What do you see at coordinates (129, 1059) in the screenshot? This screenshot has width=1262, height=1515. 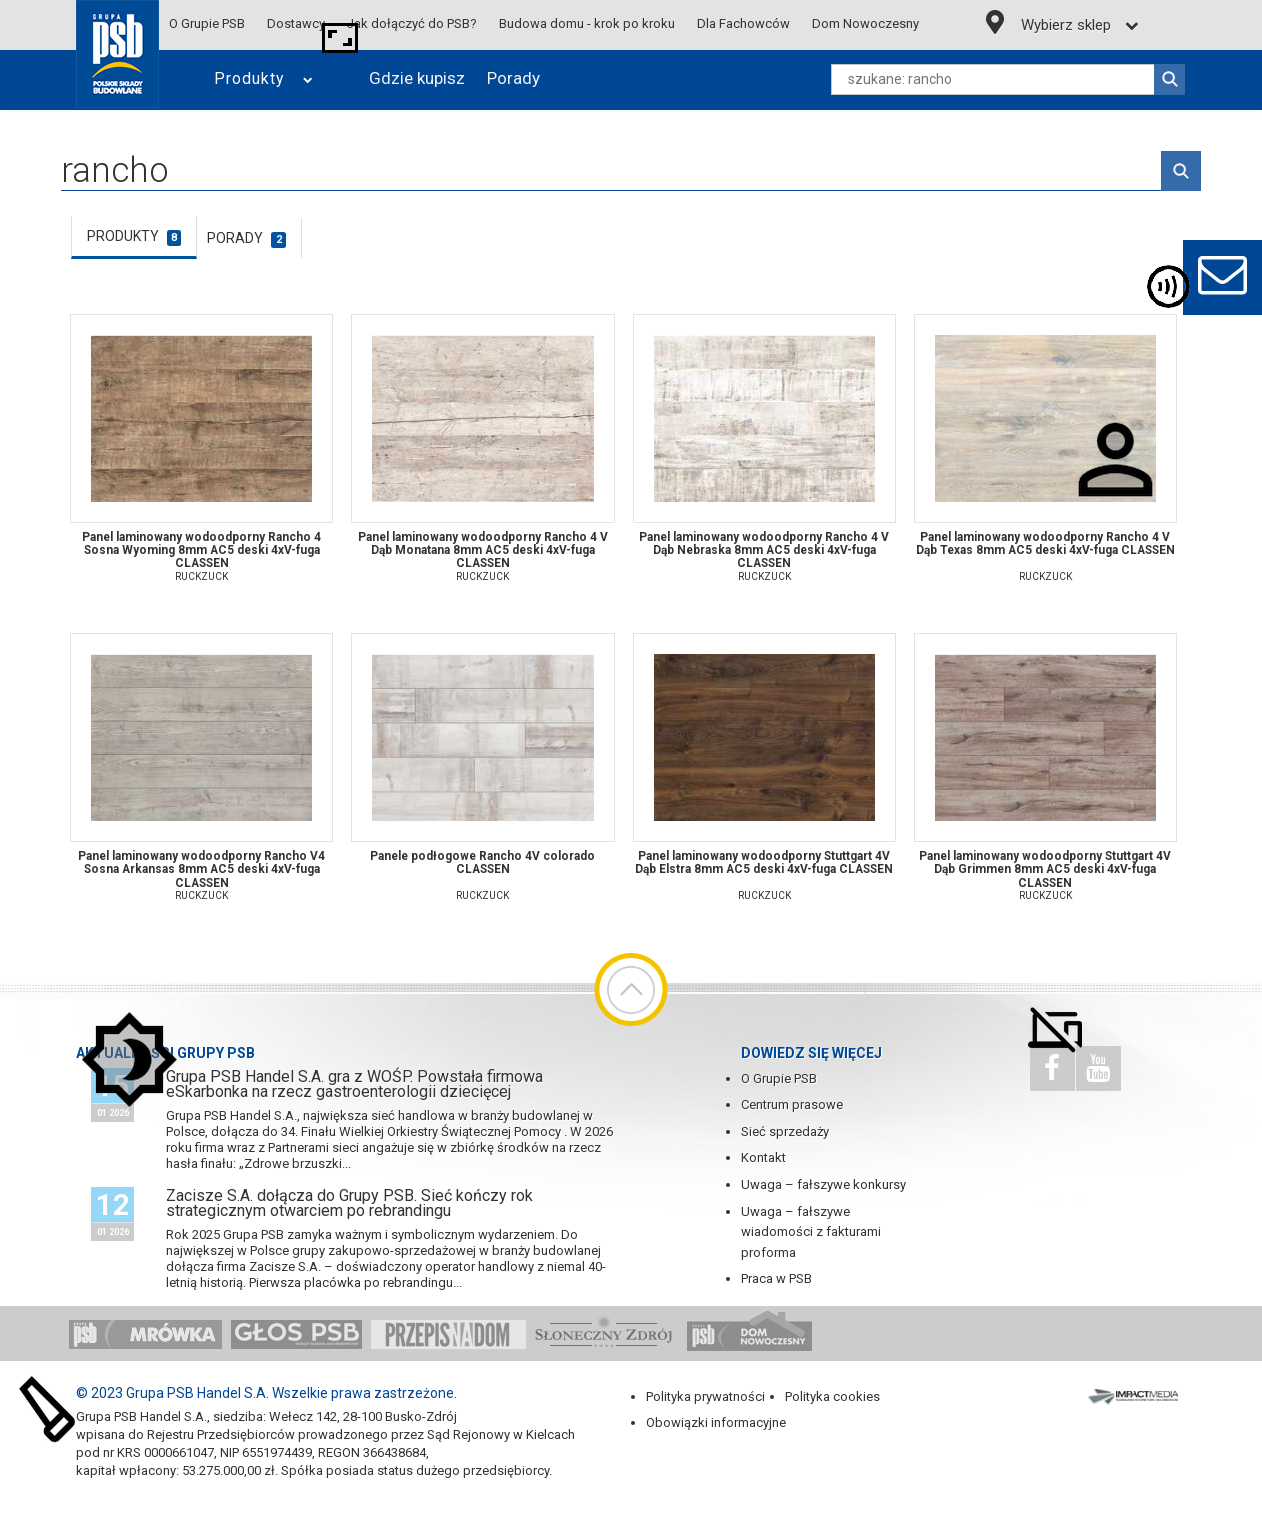 I see `toggle dark mode or night theme` at bounding box center [129, 1059].